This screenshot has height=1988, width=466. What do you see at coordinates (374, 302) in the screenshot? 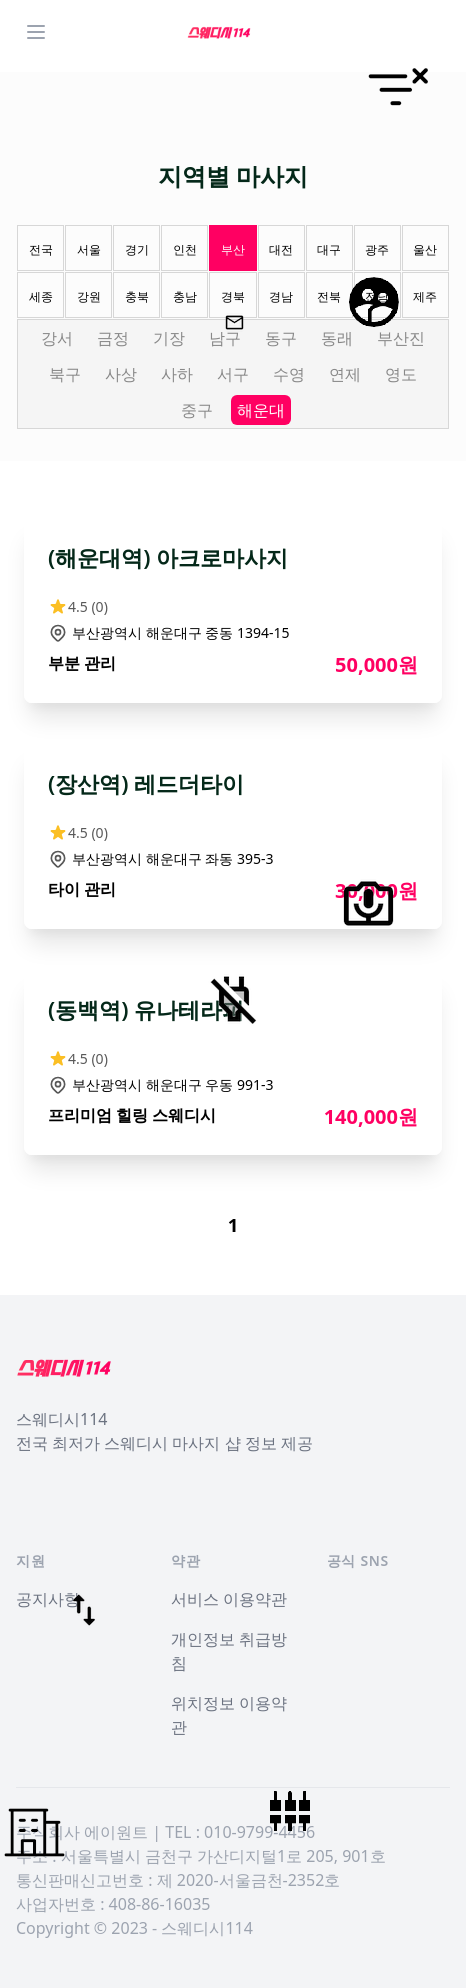
I see `view supervised or child accounts` at bounding box center [374, 302].